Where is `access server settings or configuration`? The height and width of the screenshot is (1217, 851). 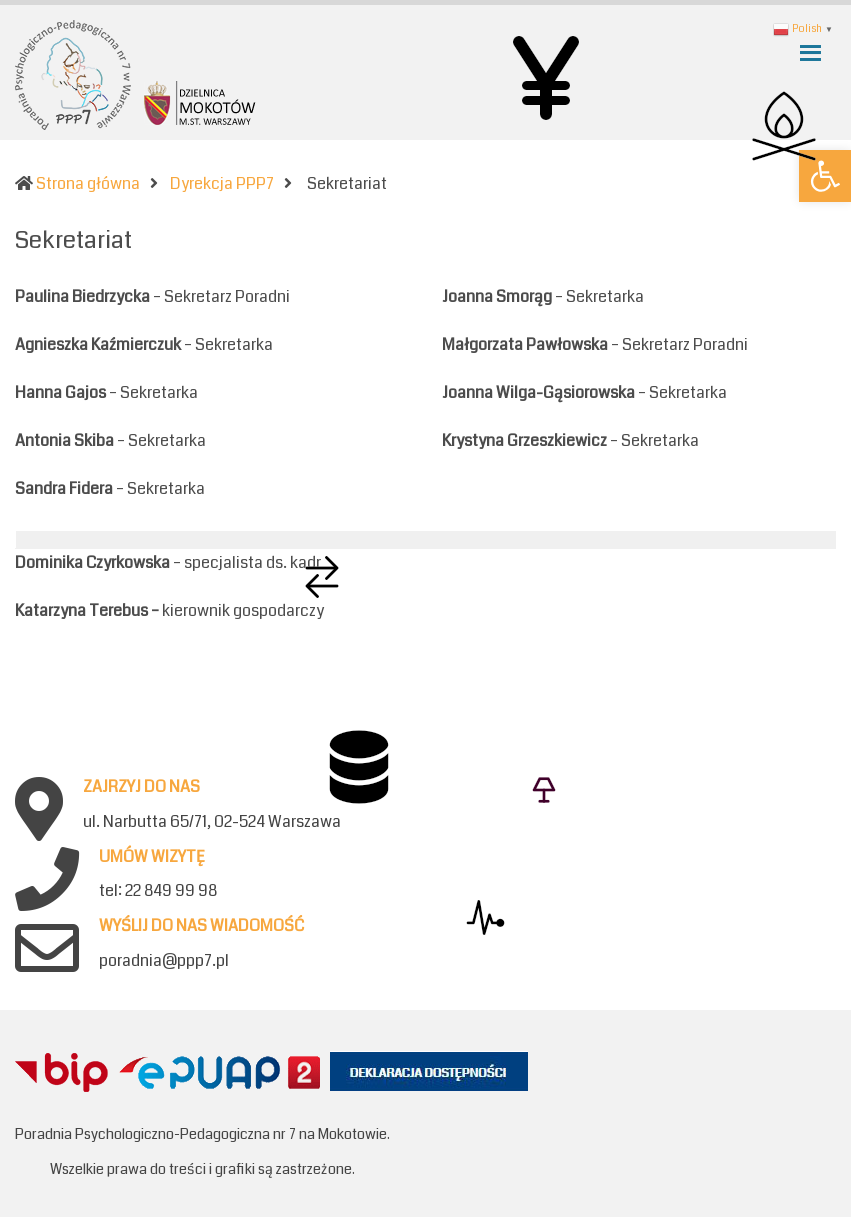
access server settings or configuration is located at coordinates (359, 767).